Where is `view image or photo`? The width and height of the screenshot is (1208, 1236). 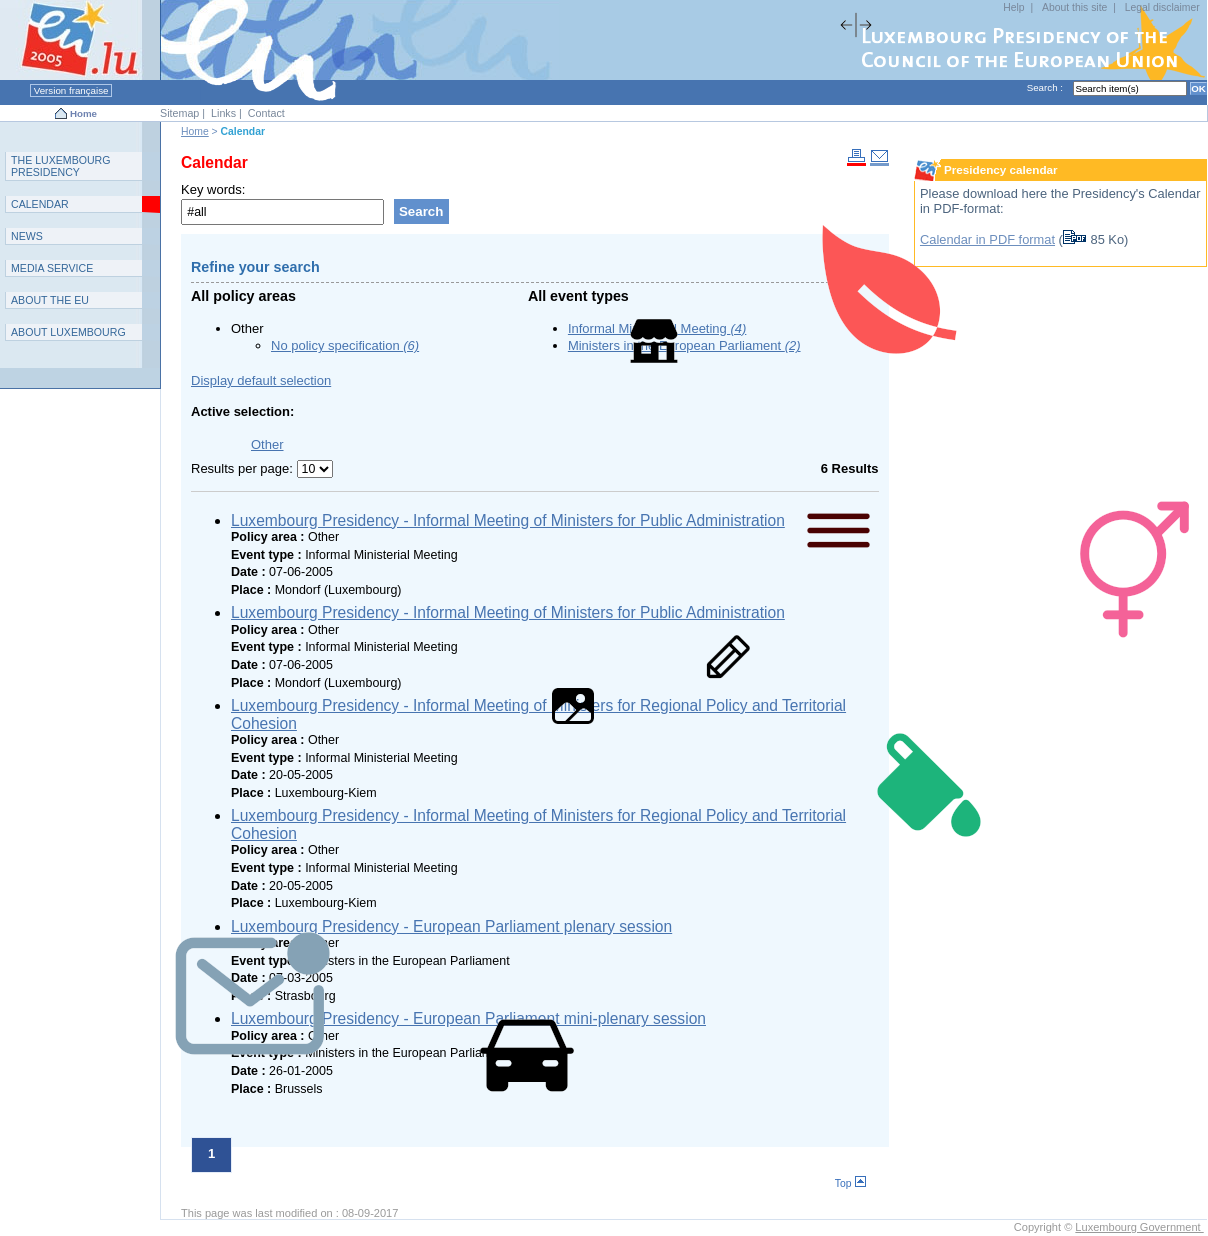 view image or photo is located at coordinates (573, 706).